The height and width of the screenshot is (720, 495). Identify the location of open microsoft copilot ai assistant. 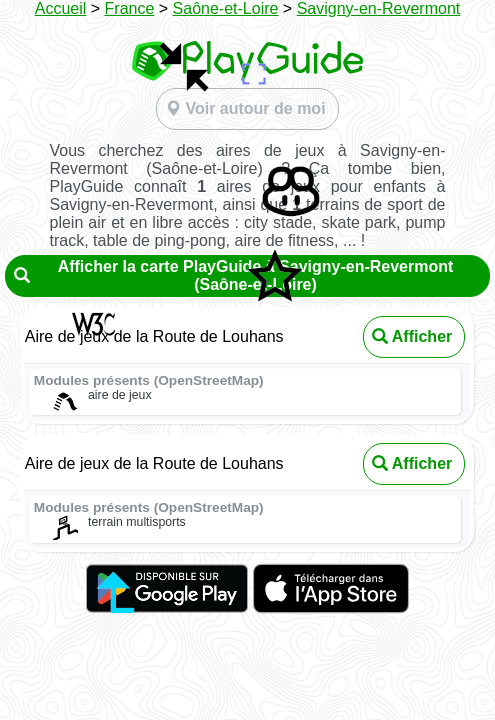
(291, 191).